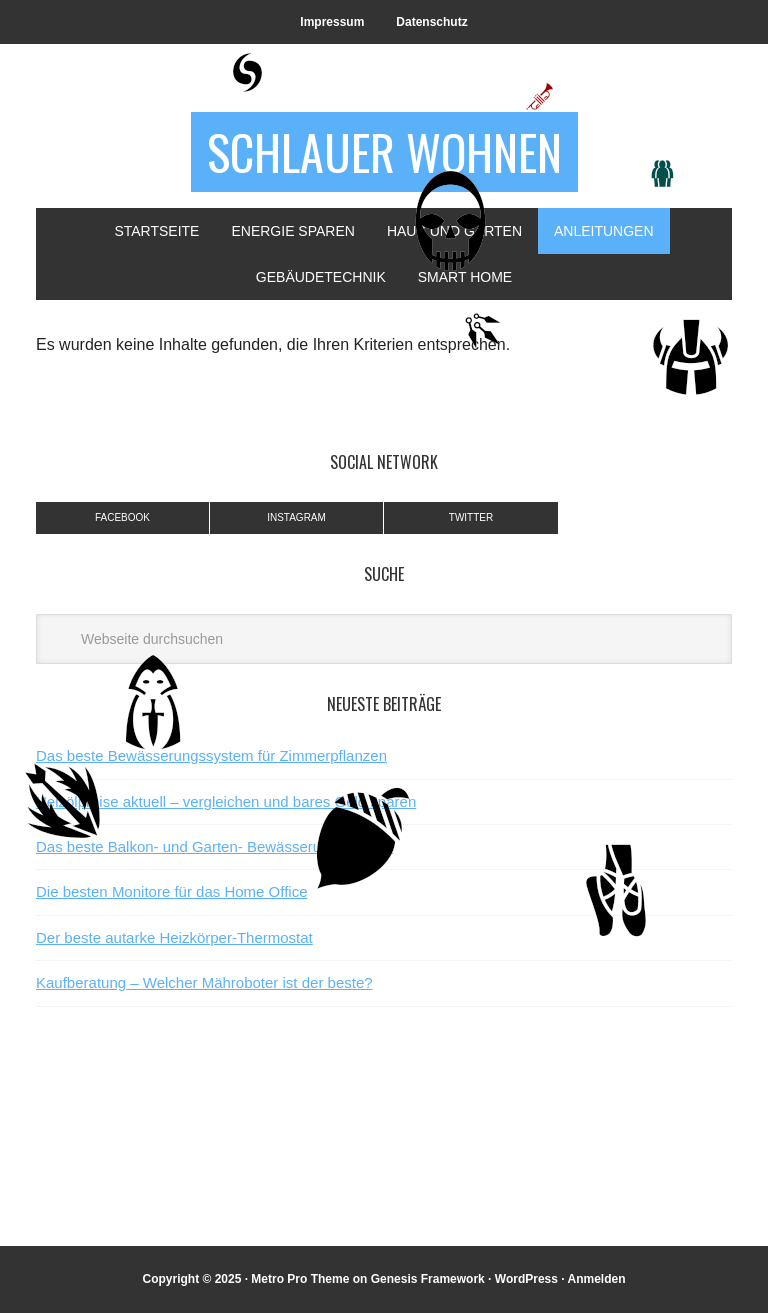 The width and height of the screenshot is (768, 1313). I want to click on select skull mask avatar or character cosmetic, so click(450, 221).